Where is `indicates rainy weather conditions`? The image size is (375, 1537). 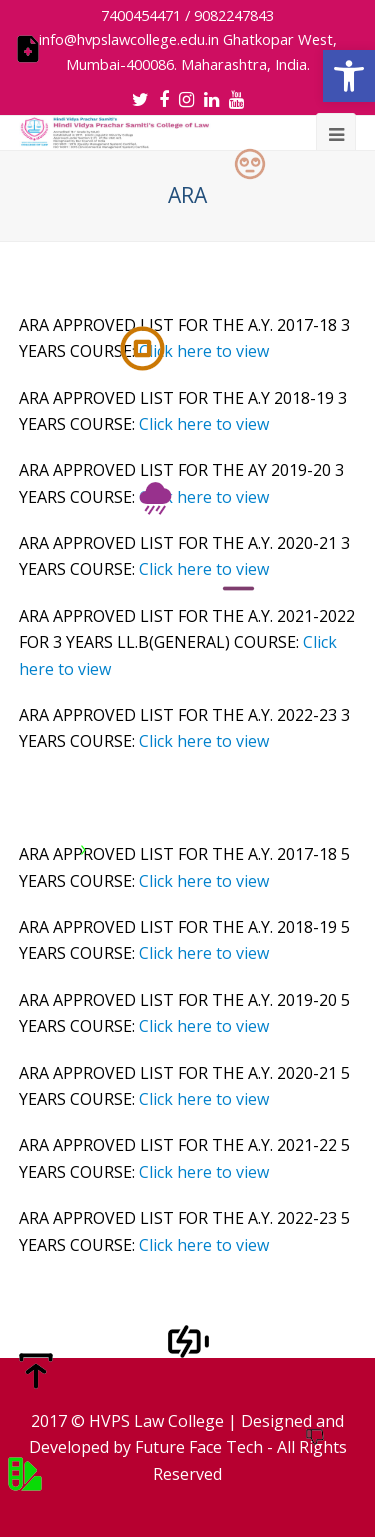
indicates rainy weather conditions is located at coordinates (155, 498).